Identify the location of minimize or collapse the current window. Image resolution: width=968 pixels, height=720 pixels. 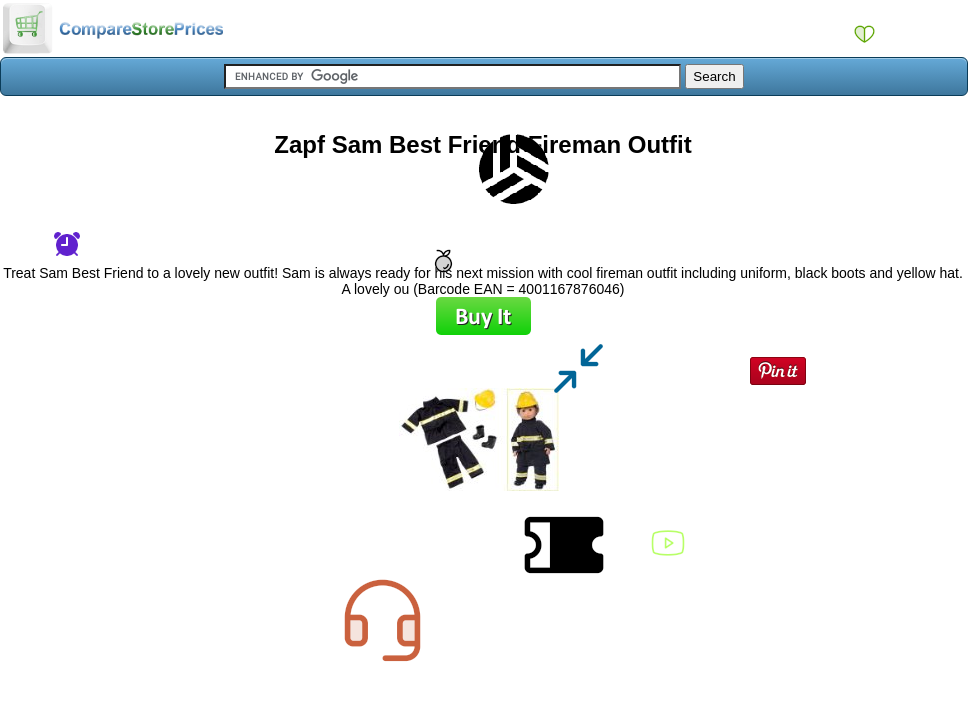
(578, 368).